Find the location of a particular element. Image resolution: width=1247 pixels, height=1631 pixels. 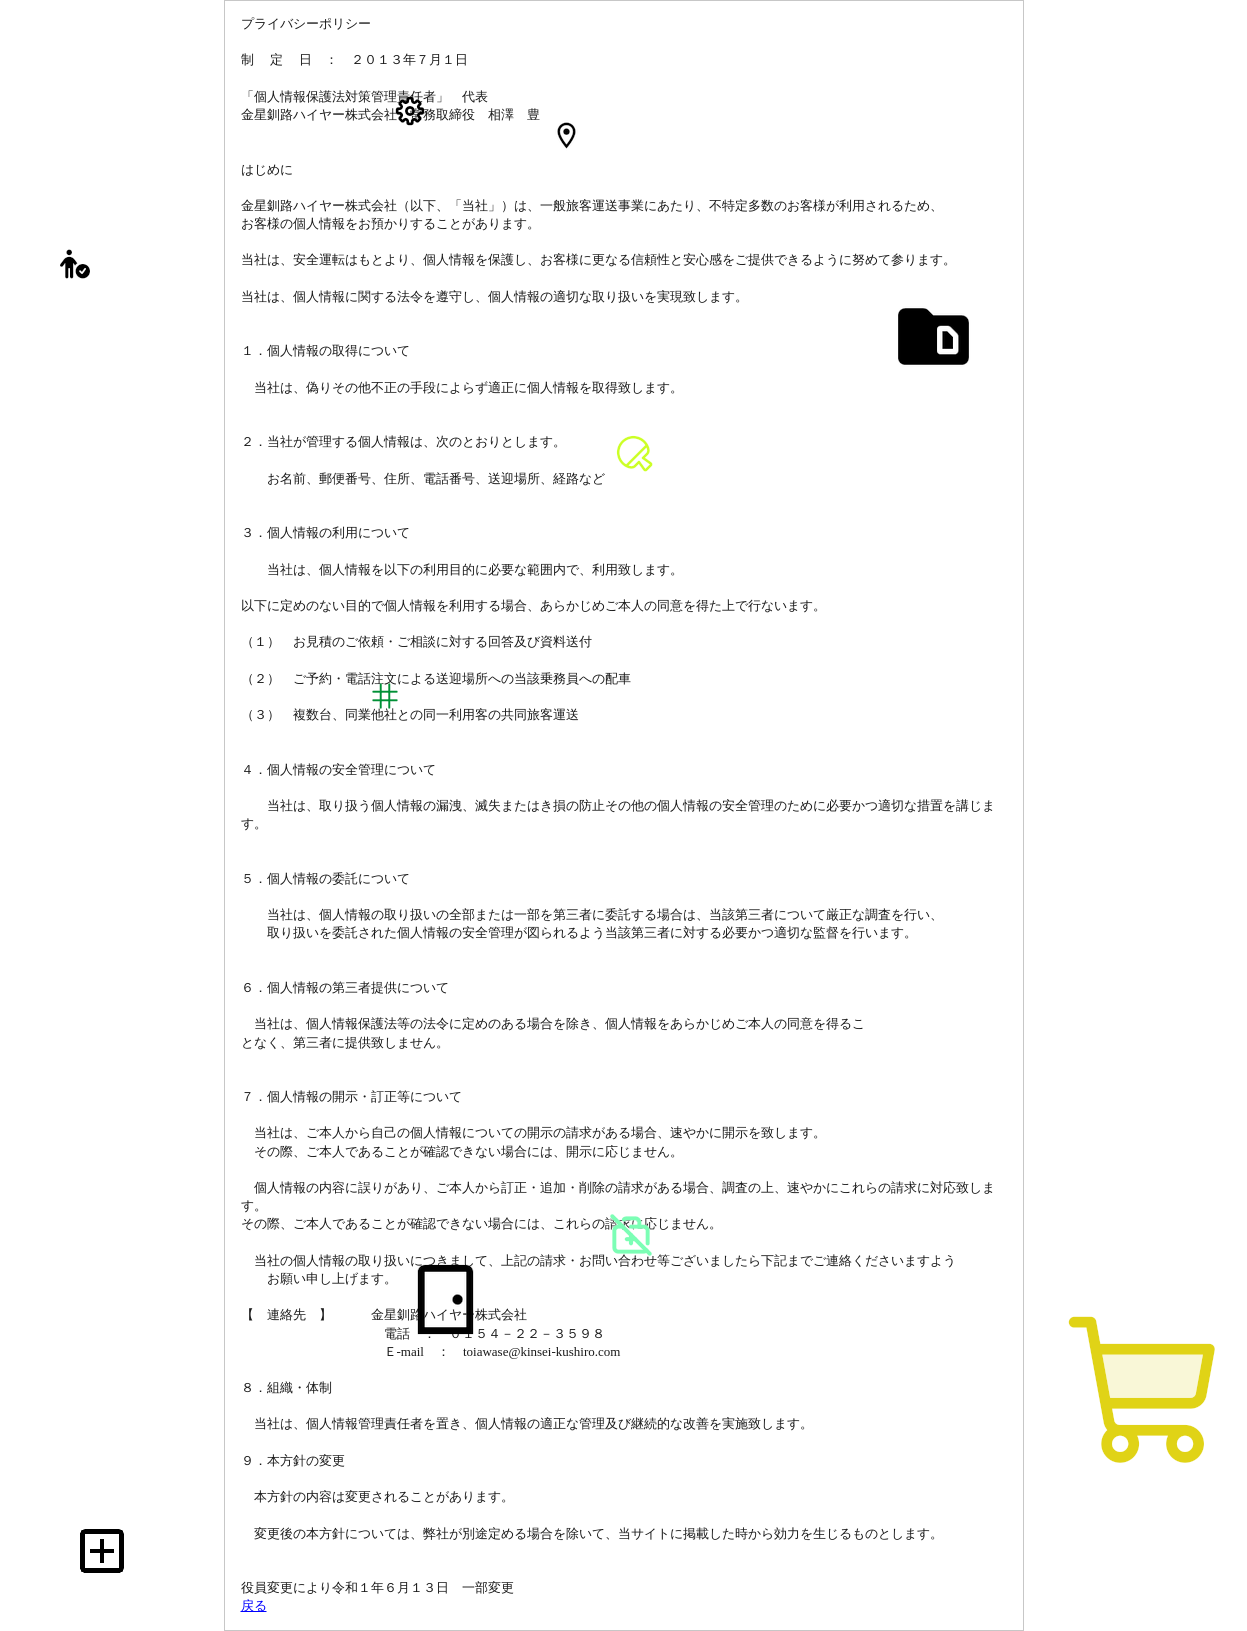

access saved code snippets is located at coordinates (933, 336).